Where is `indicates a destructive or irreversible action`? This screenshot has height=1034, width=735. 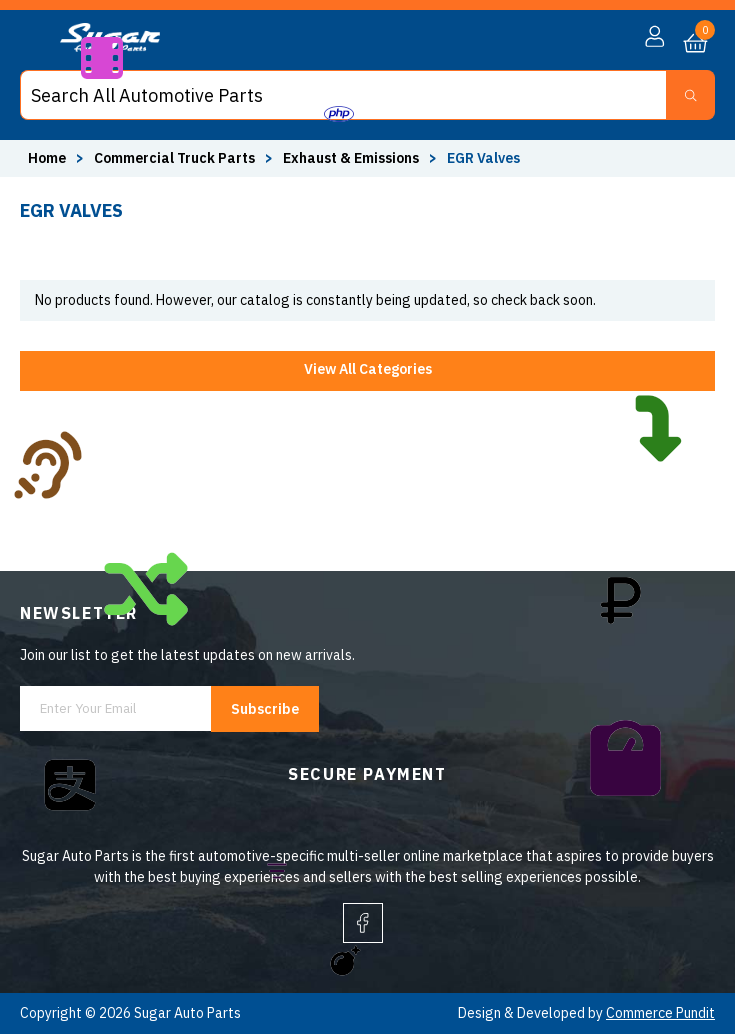
indicates a destructive or irreversible action is located at coordinates (345, 961).